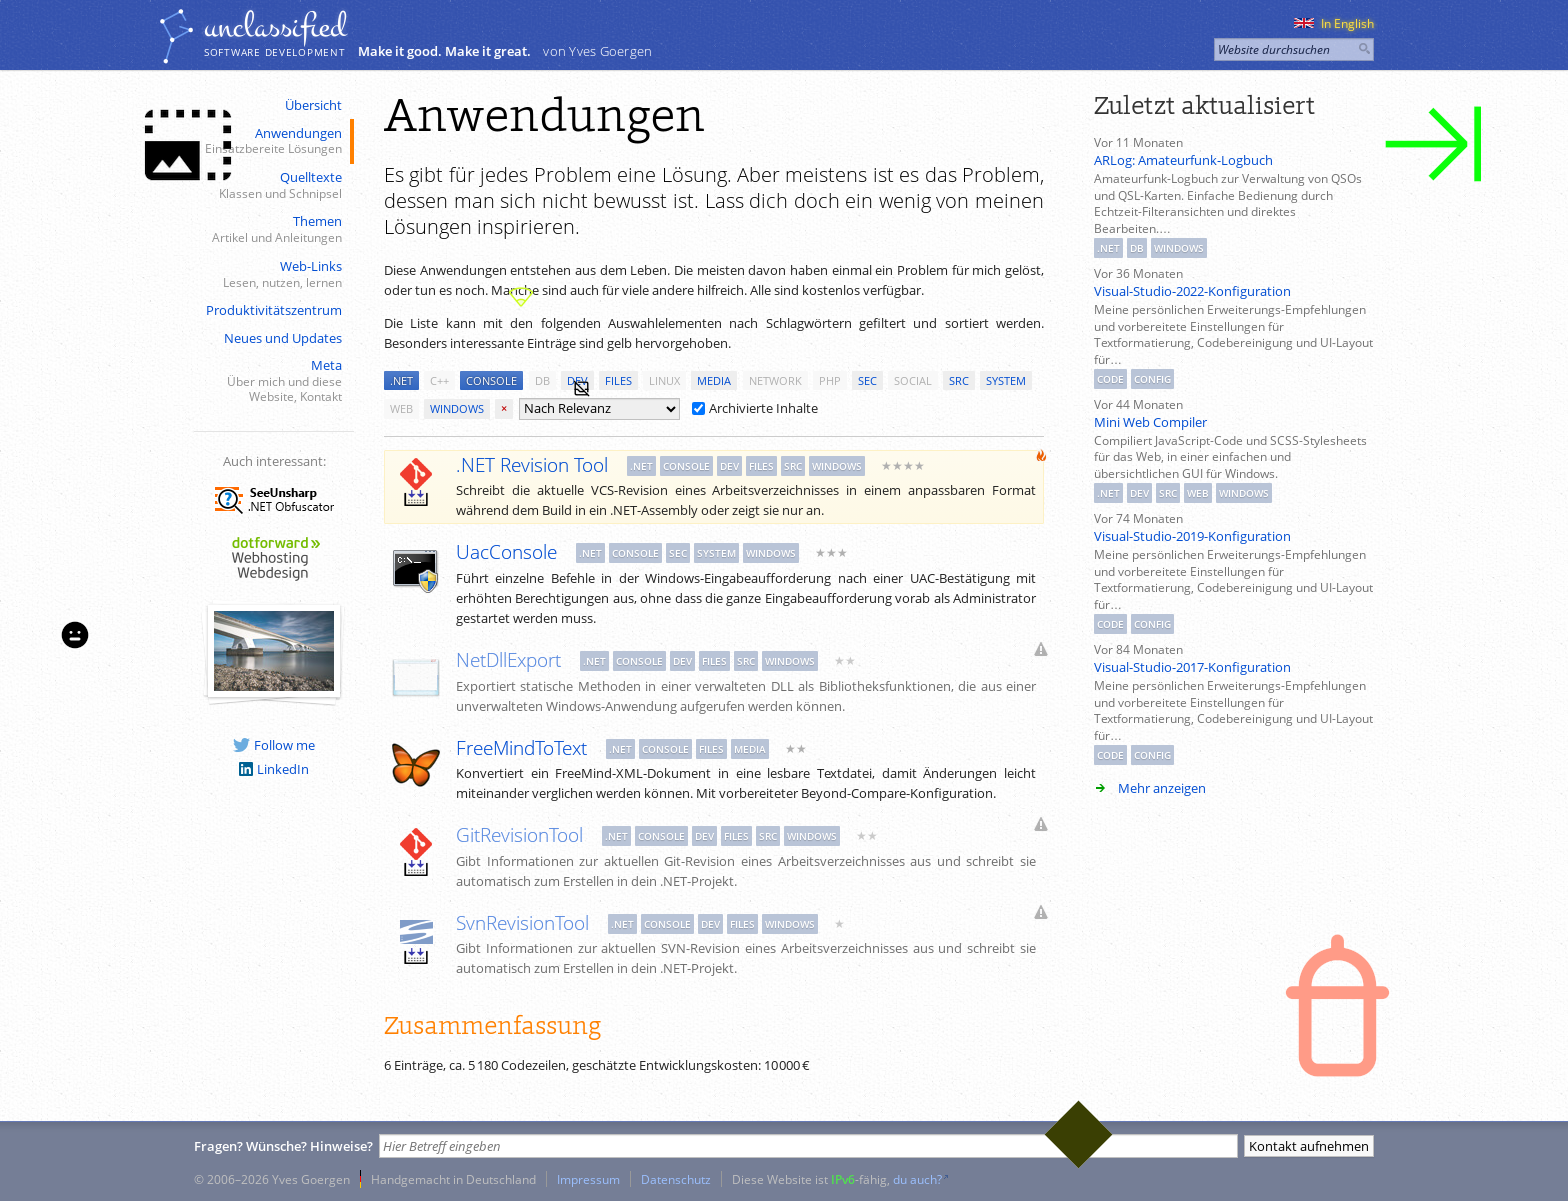  Describe the element at coordinates (521, 297) in the screenshot. I see `indicates weak wifi signal strength` at that location.